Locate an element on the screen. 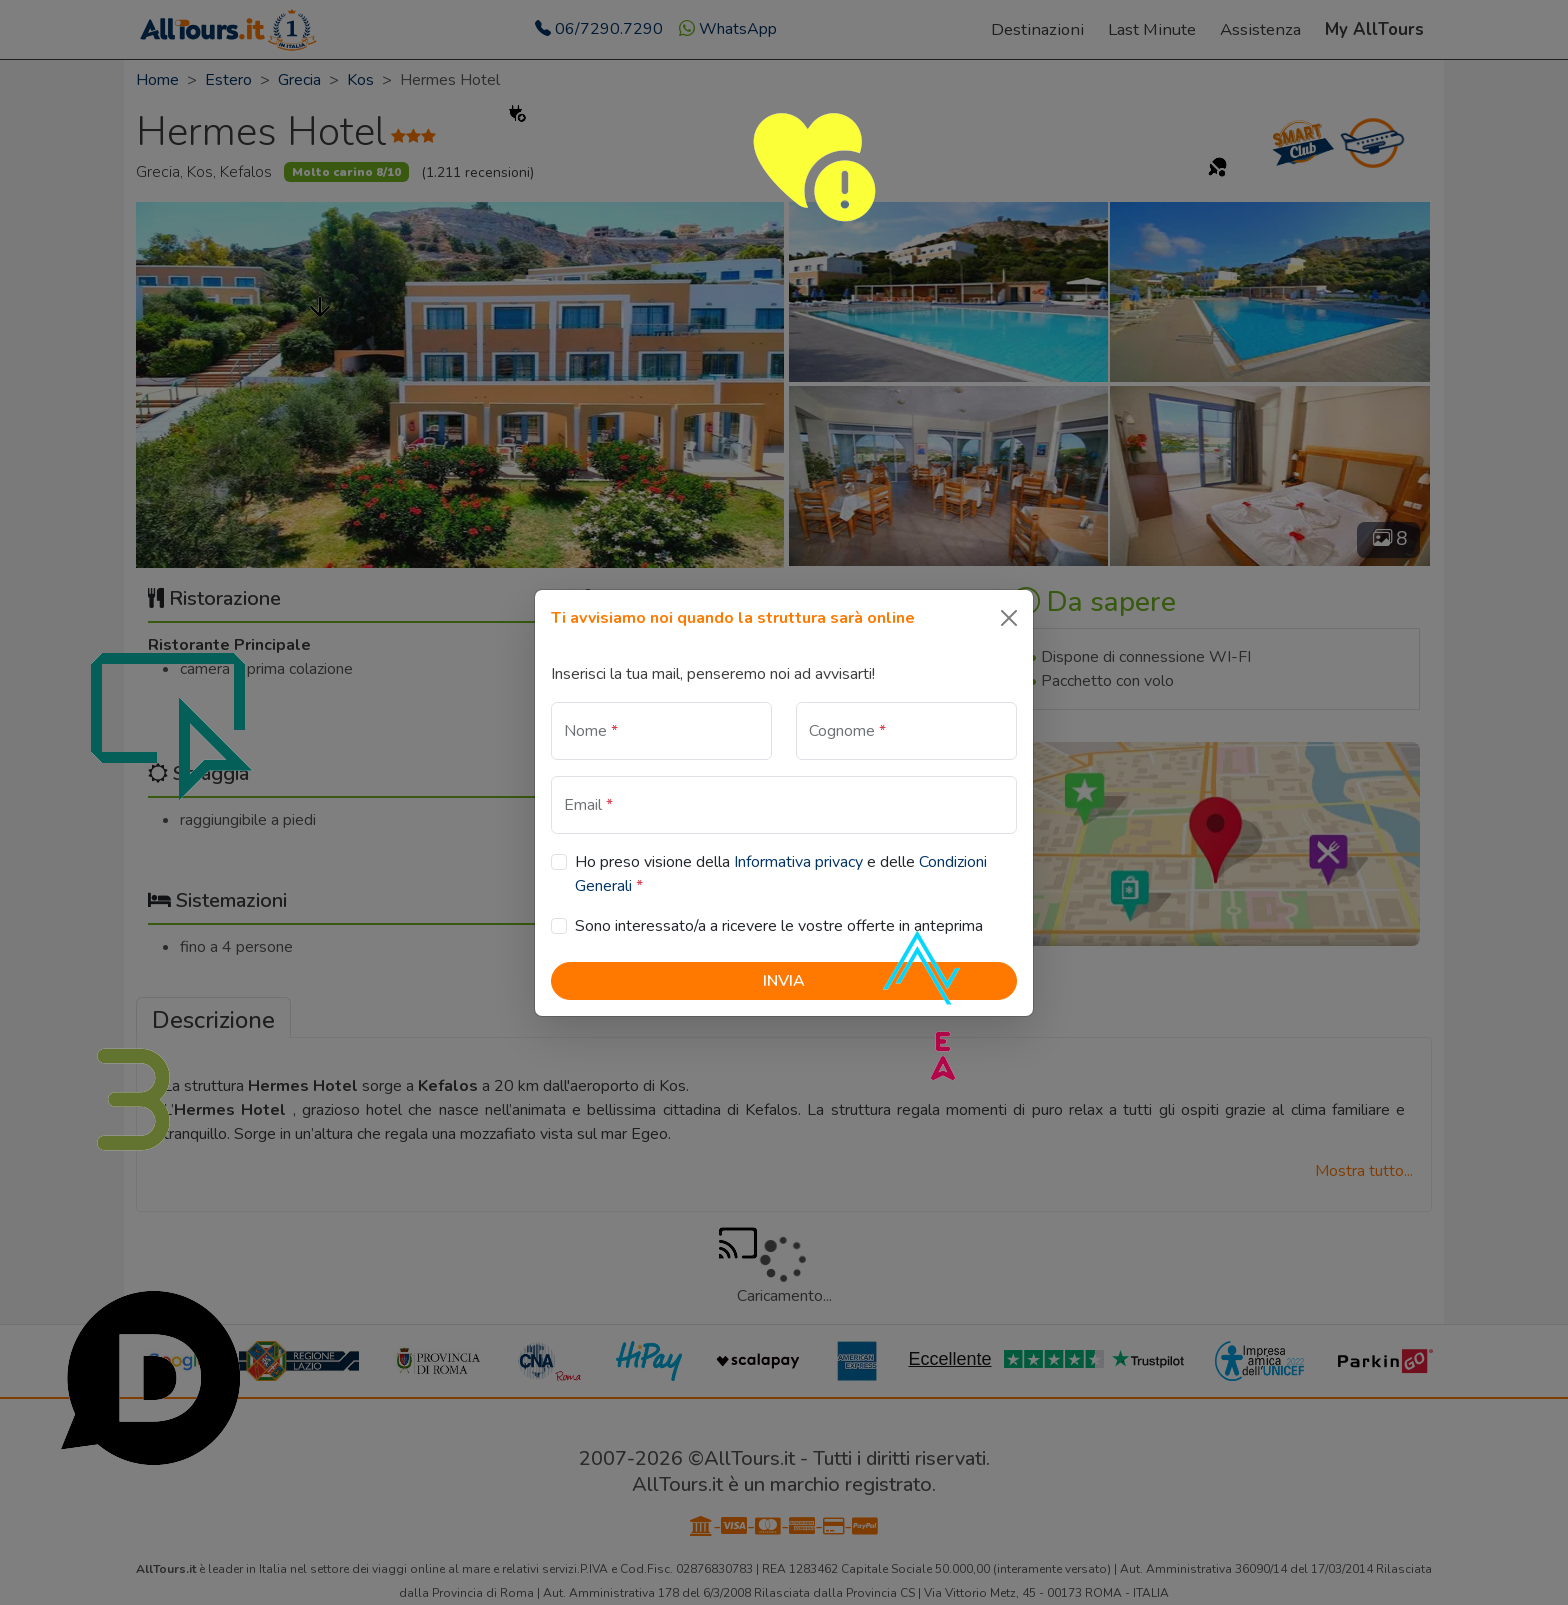 This screenshot has height=1605, width=1568. navigate east direction is located at coordinates (943, 1056).